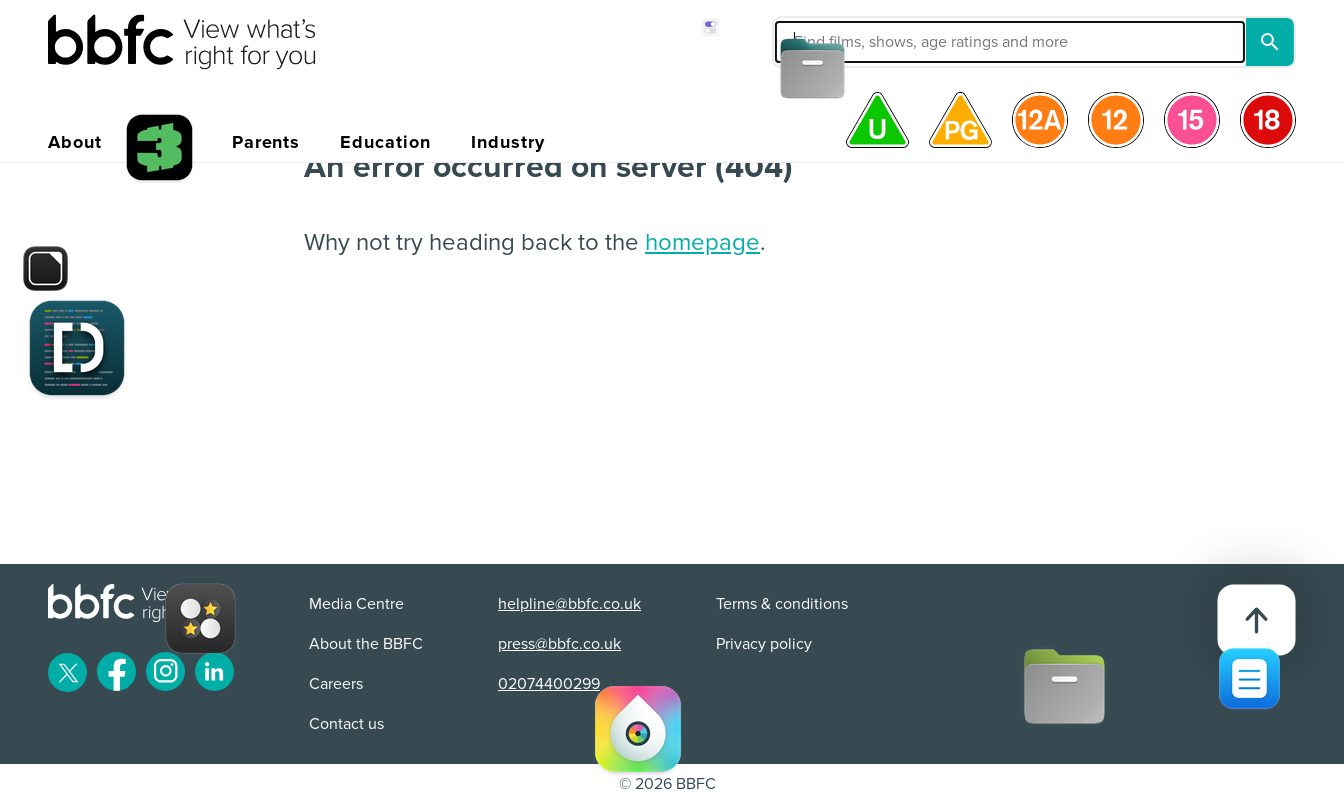  I want to click on open notes or documents app, so click(1249, 678).